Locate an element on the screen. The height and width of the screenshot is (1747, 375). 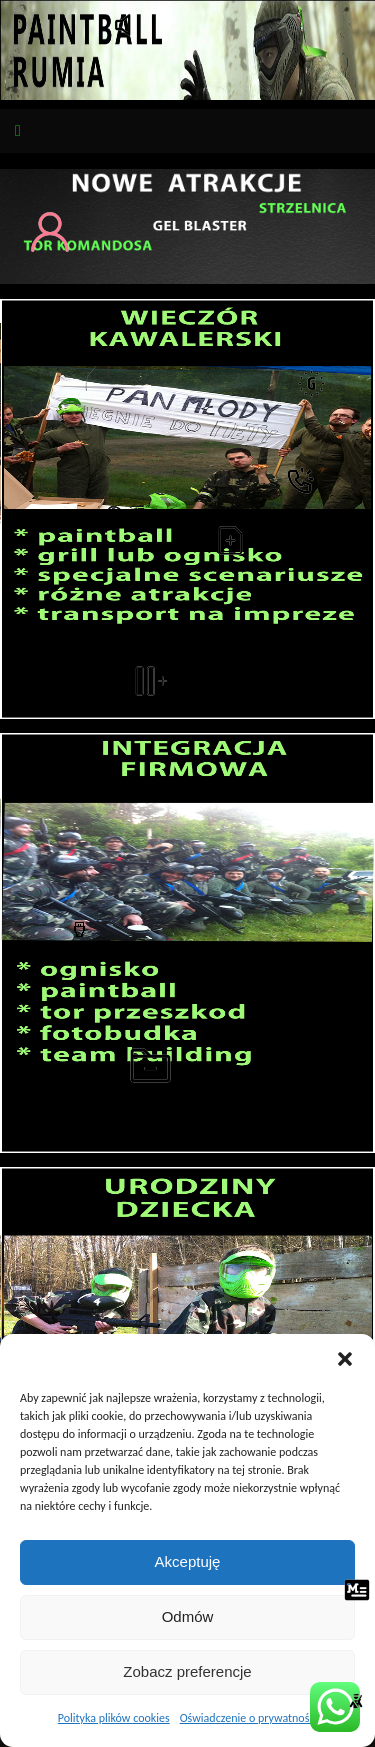
configure HDMI input settings is located at coordinates (79, 929).